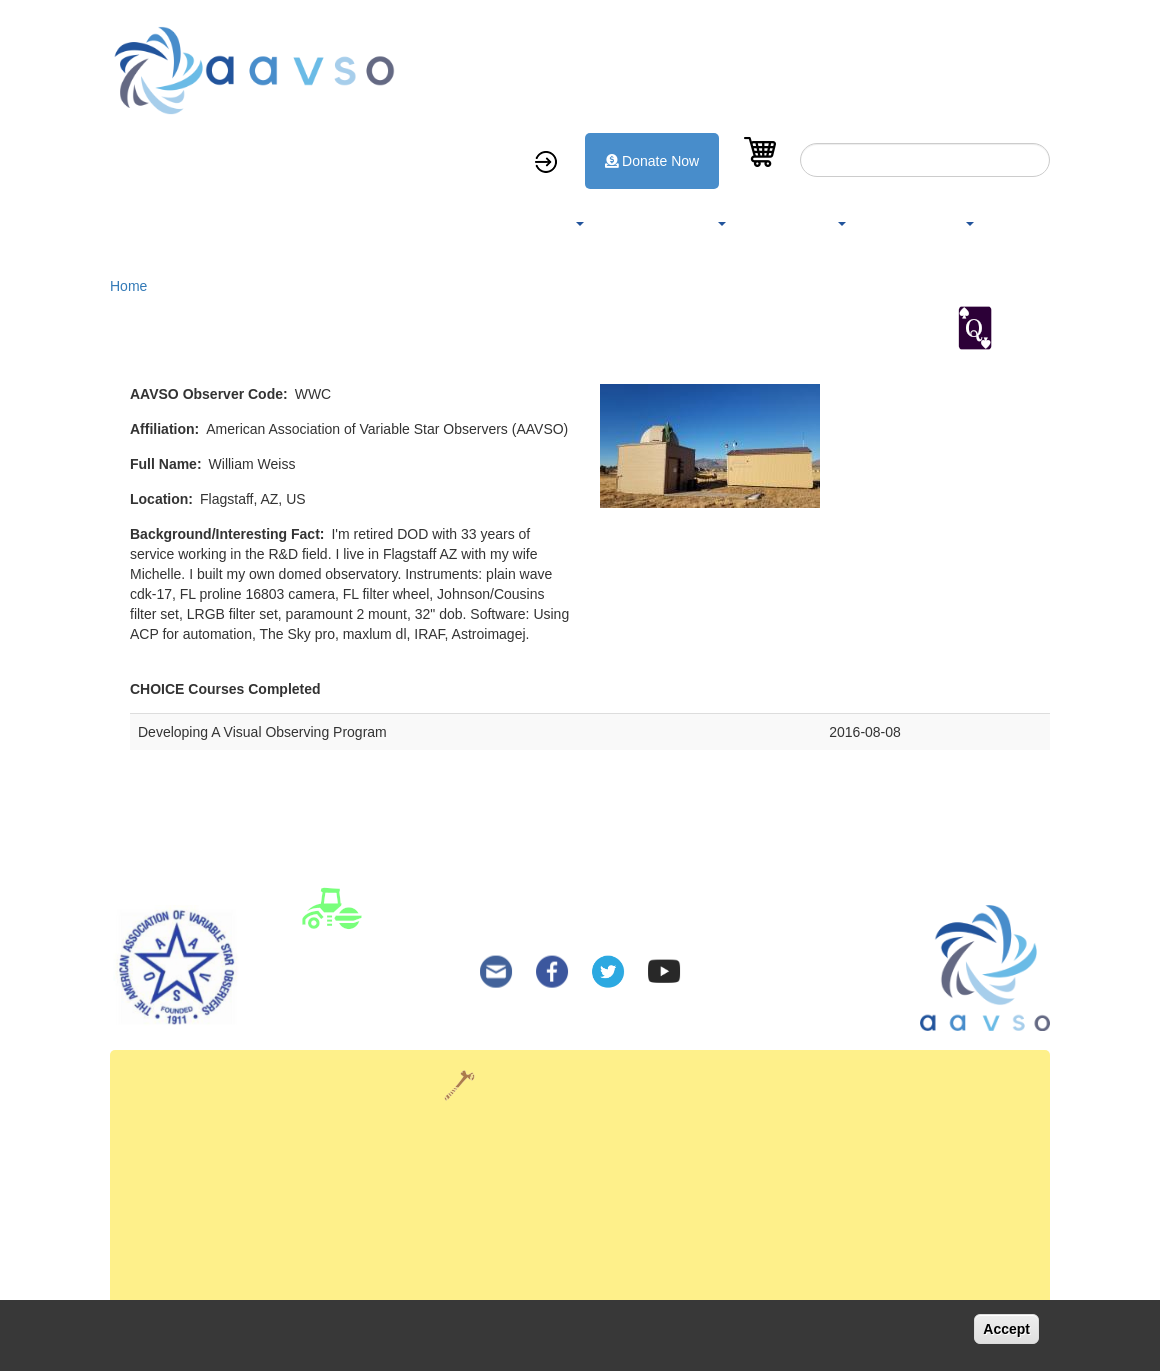 The width and height of the screenshot is (1160, 1371). What do you see at coordinates (332, 906) in the screenshot?
I see `construction or road building category` at bounding box center [332, 906].